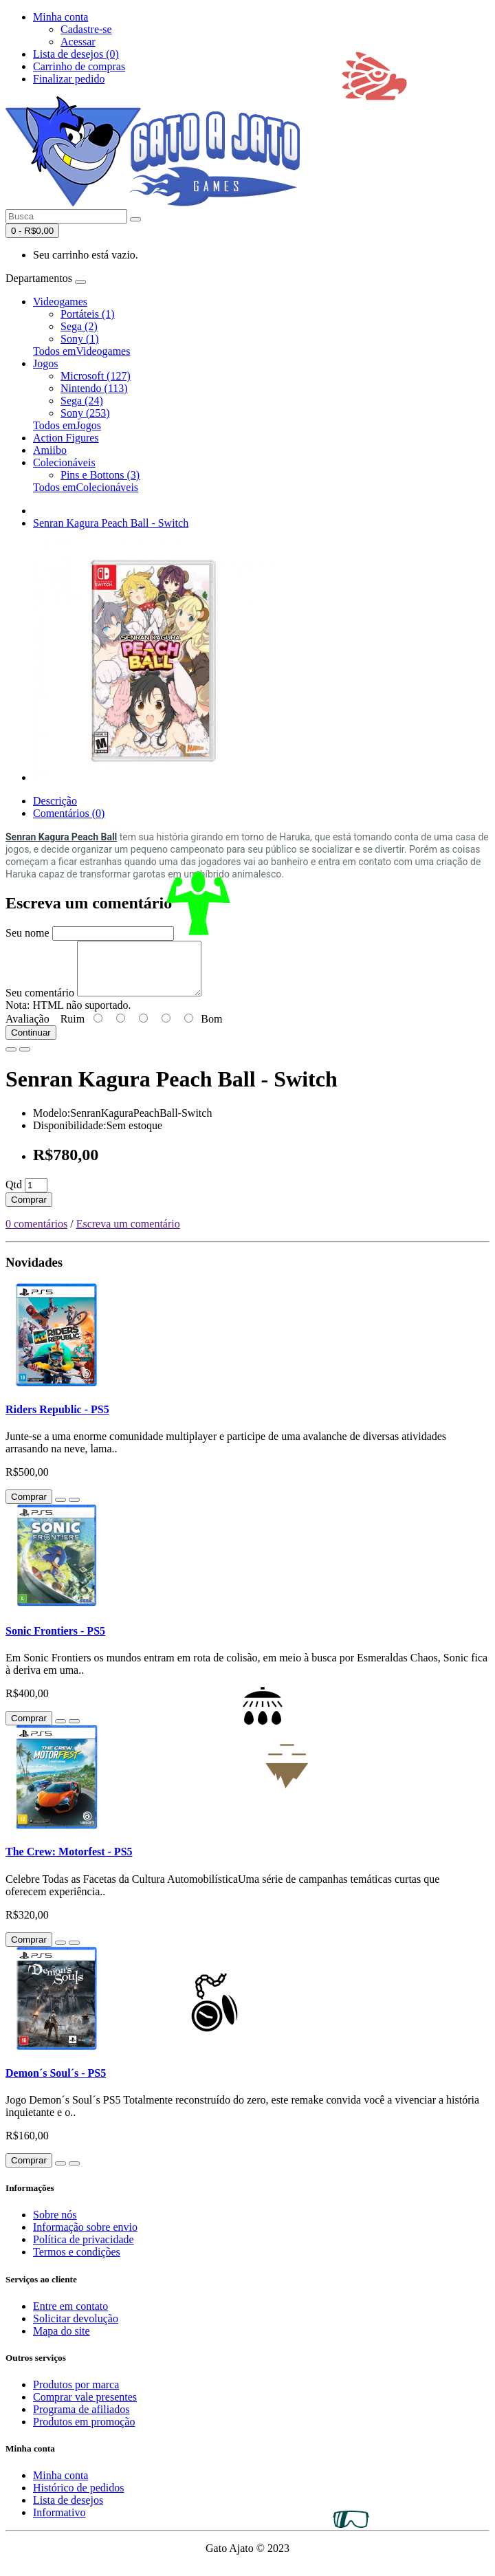 Image resolution: width=495 pixels, height=2576 pixels. Describe the element at coordinates (198, 903) in the screenshot. I see `indicates strength or power attribute` at that location.